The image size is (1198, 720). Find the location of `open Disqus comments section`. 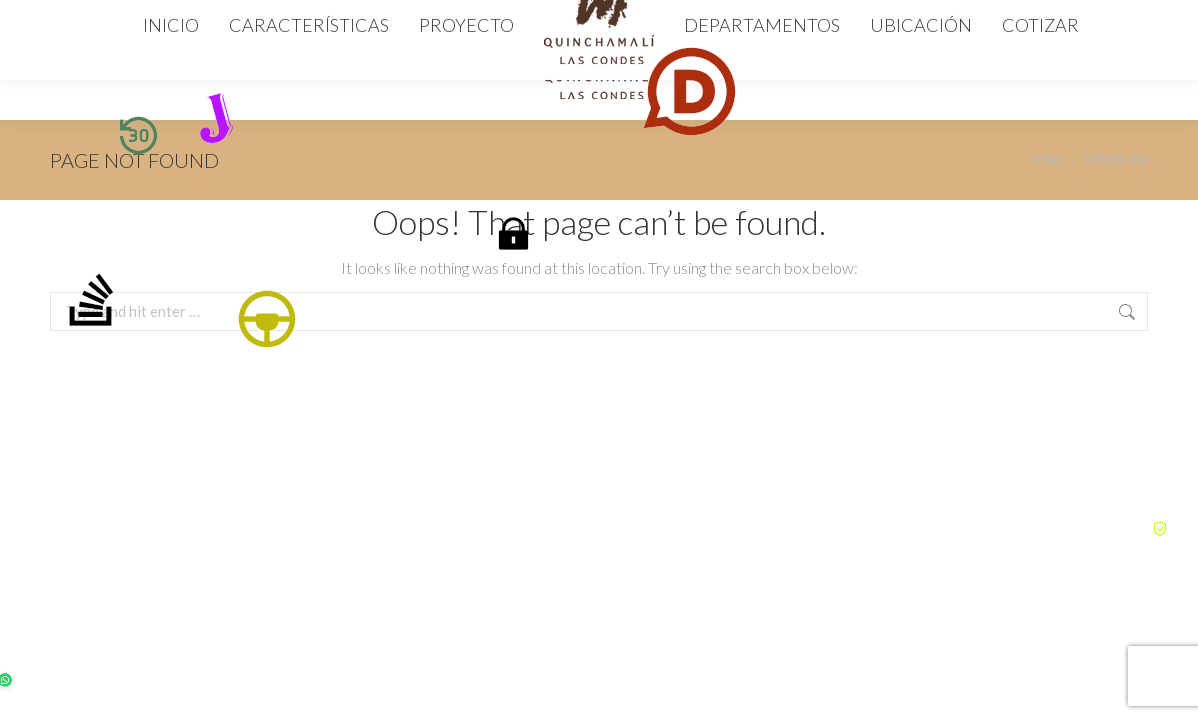

open Disqus comments section is located at coordinates (691, 91).